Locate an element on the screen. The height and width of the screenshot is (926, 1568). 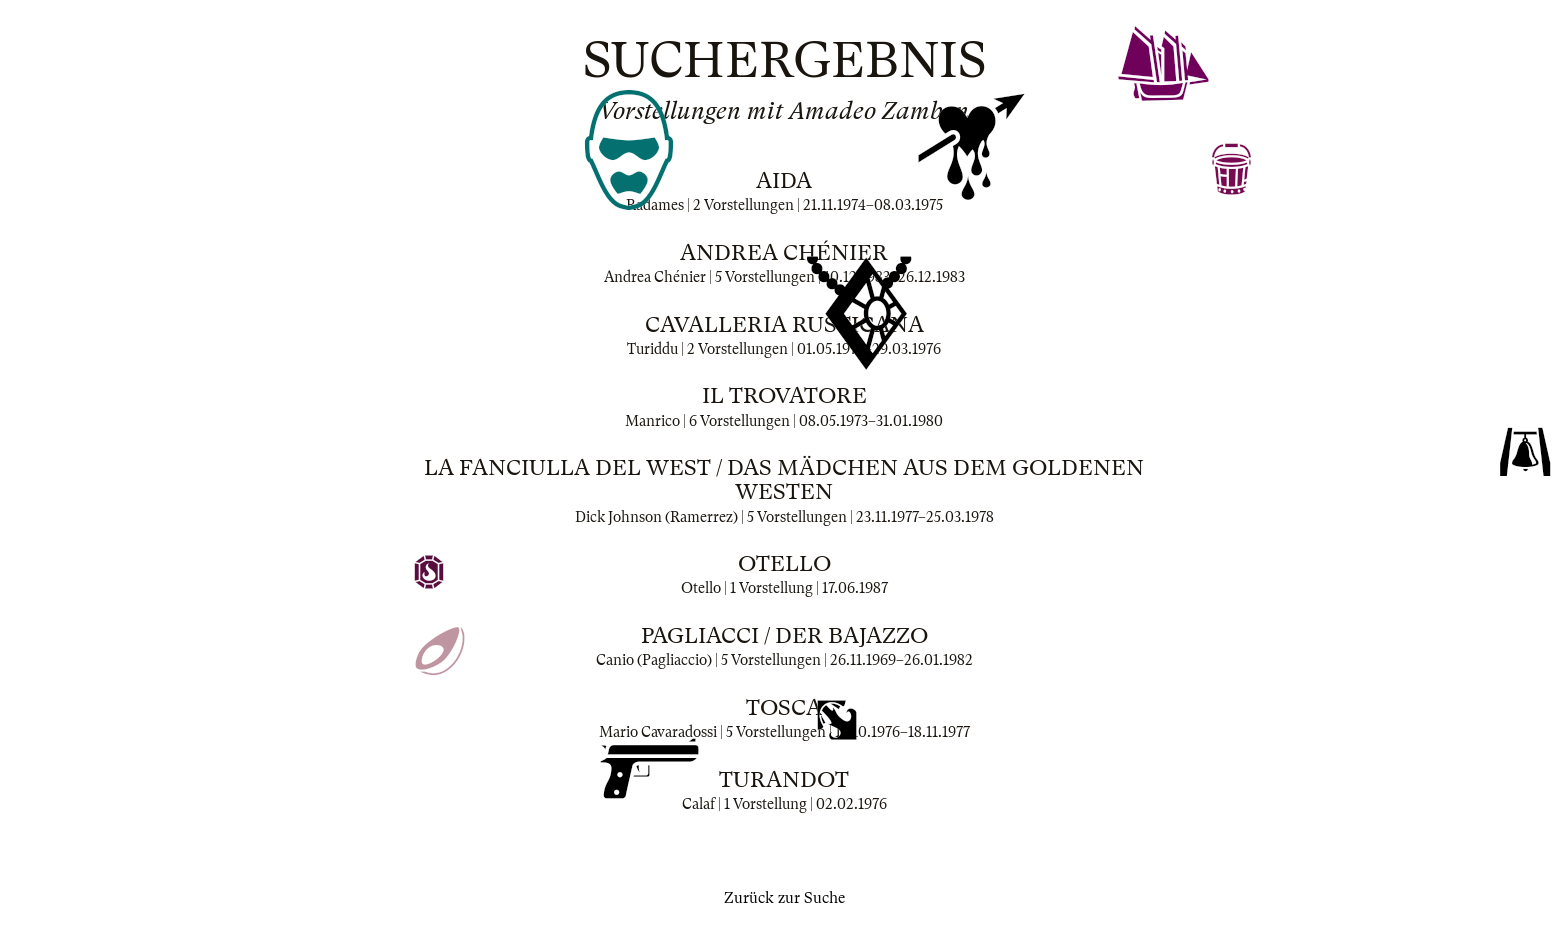
indicates heartbreak or emotional damage status is located at coordinates (971, 146).